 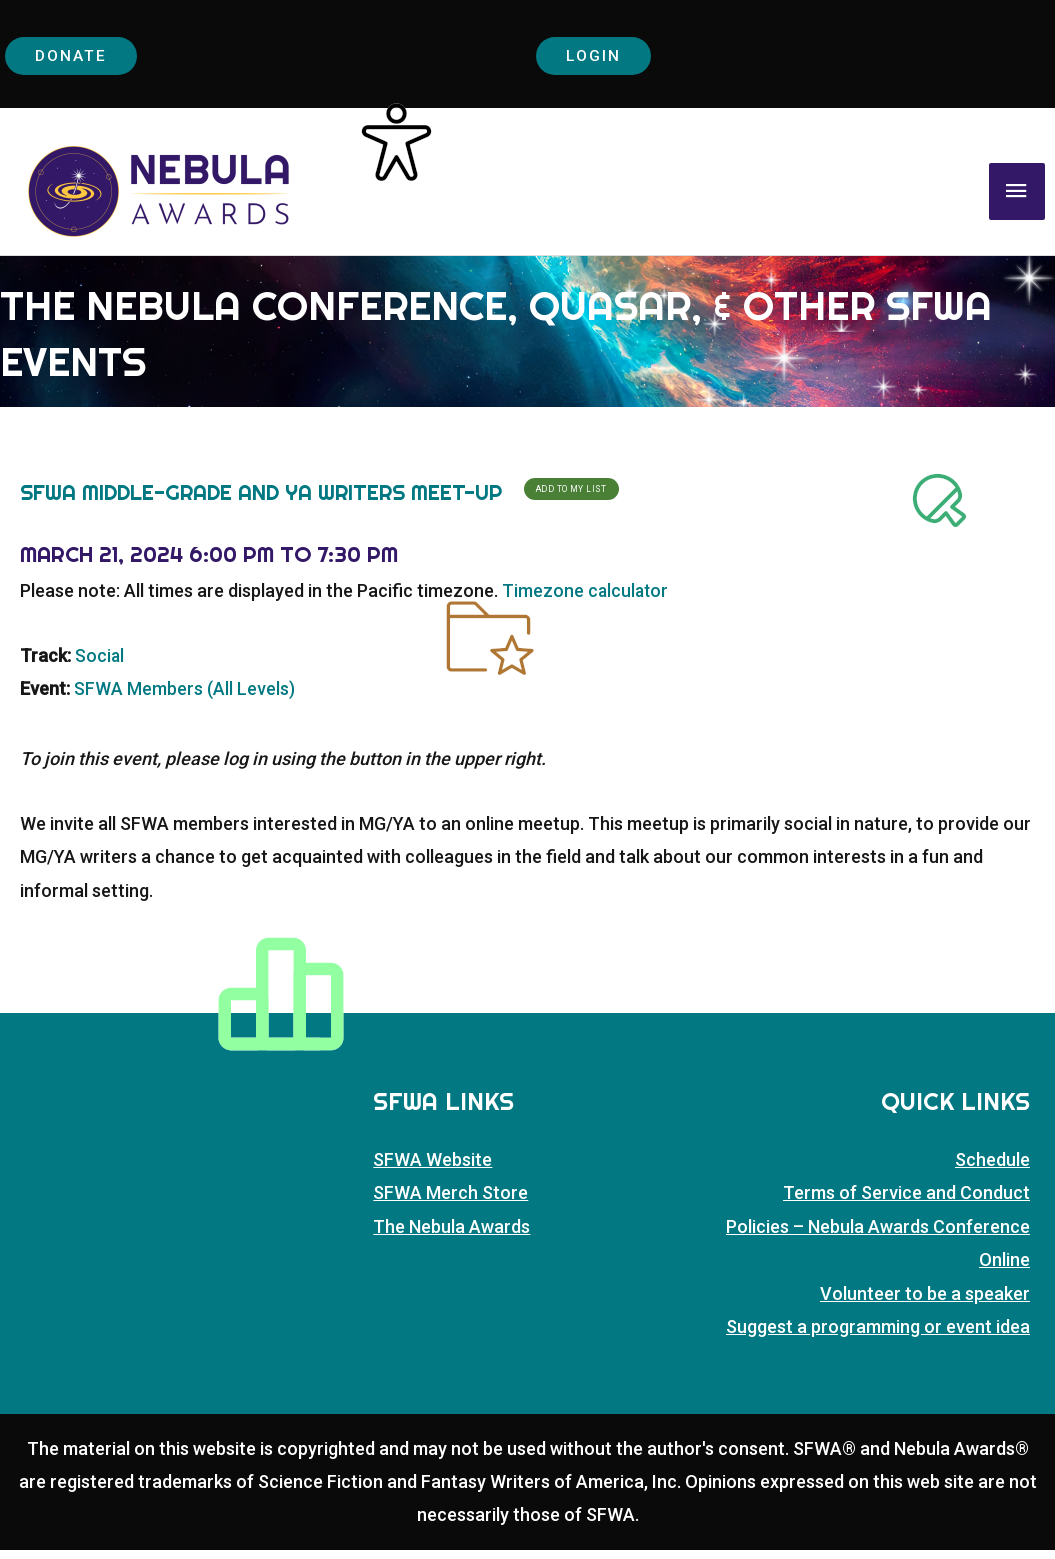 I want to click on accessibility settings or features, so click(x=396, y=143).